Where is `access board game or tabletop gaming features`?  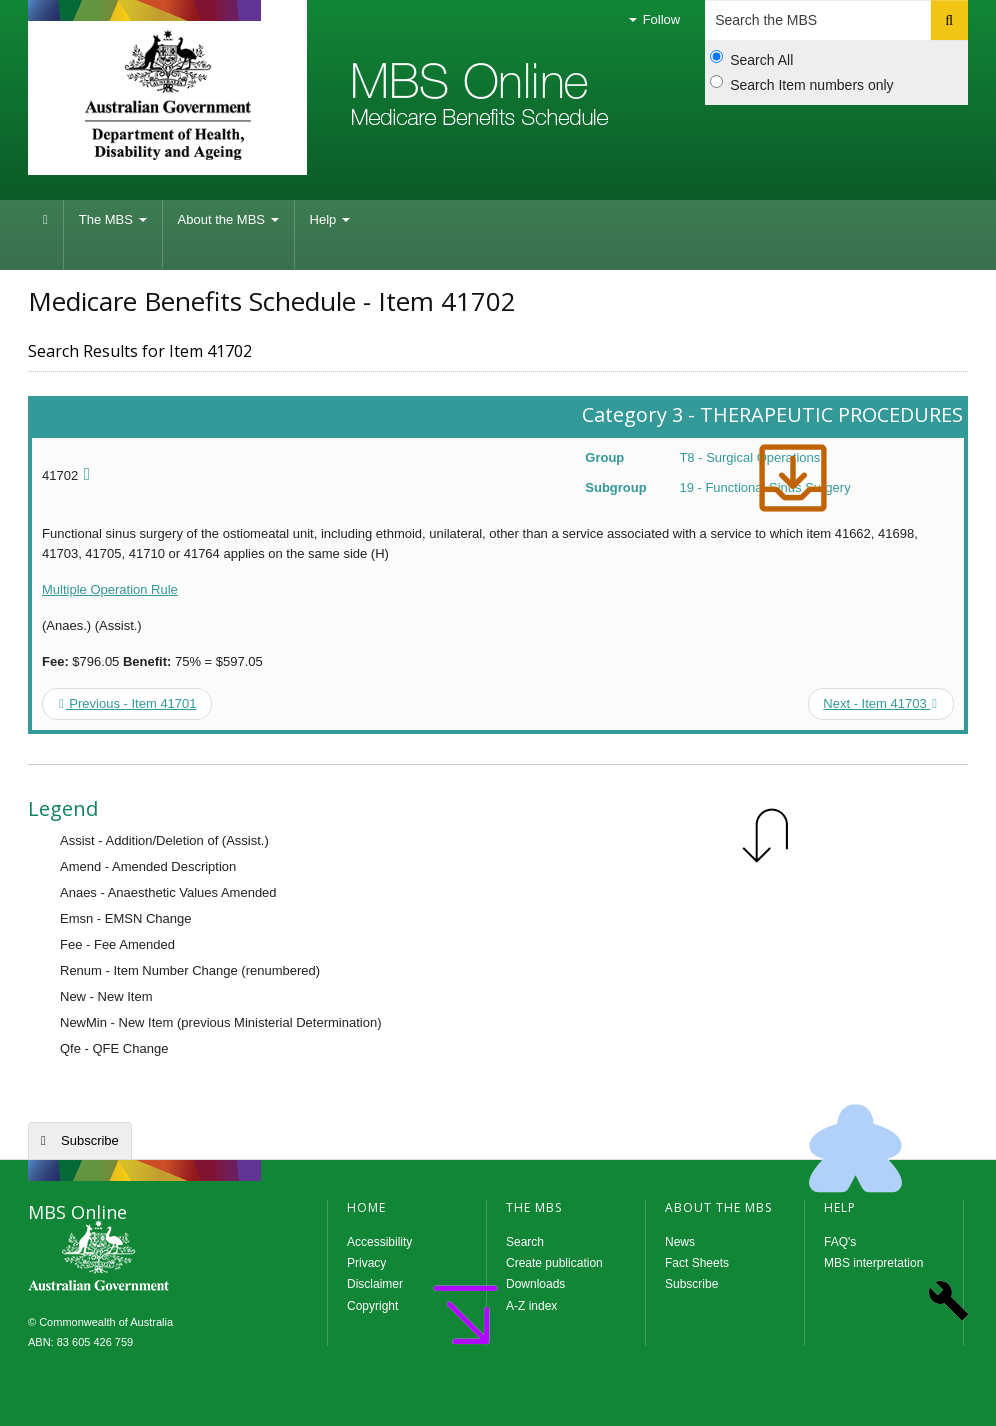
access board game or tabletop gaming features is located at coordinates (855, 1150).